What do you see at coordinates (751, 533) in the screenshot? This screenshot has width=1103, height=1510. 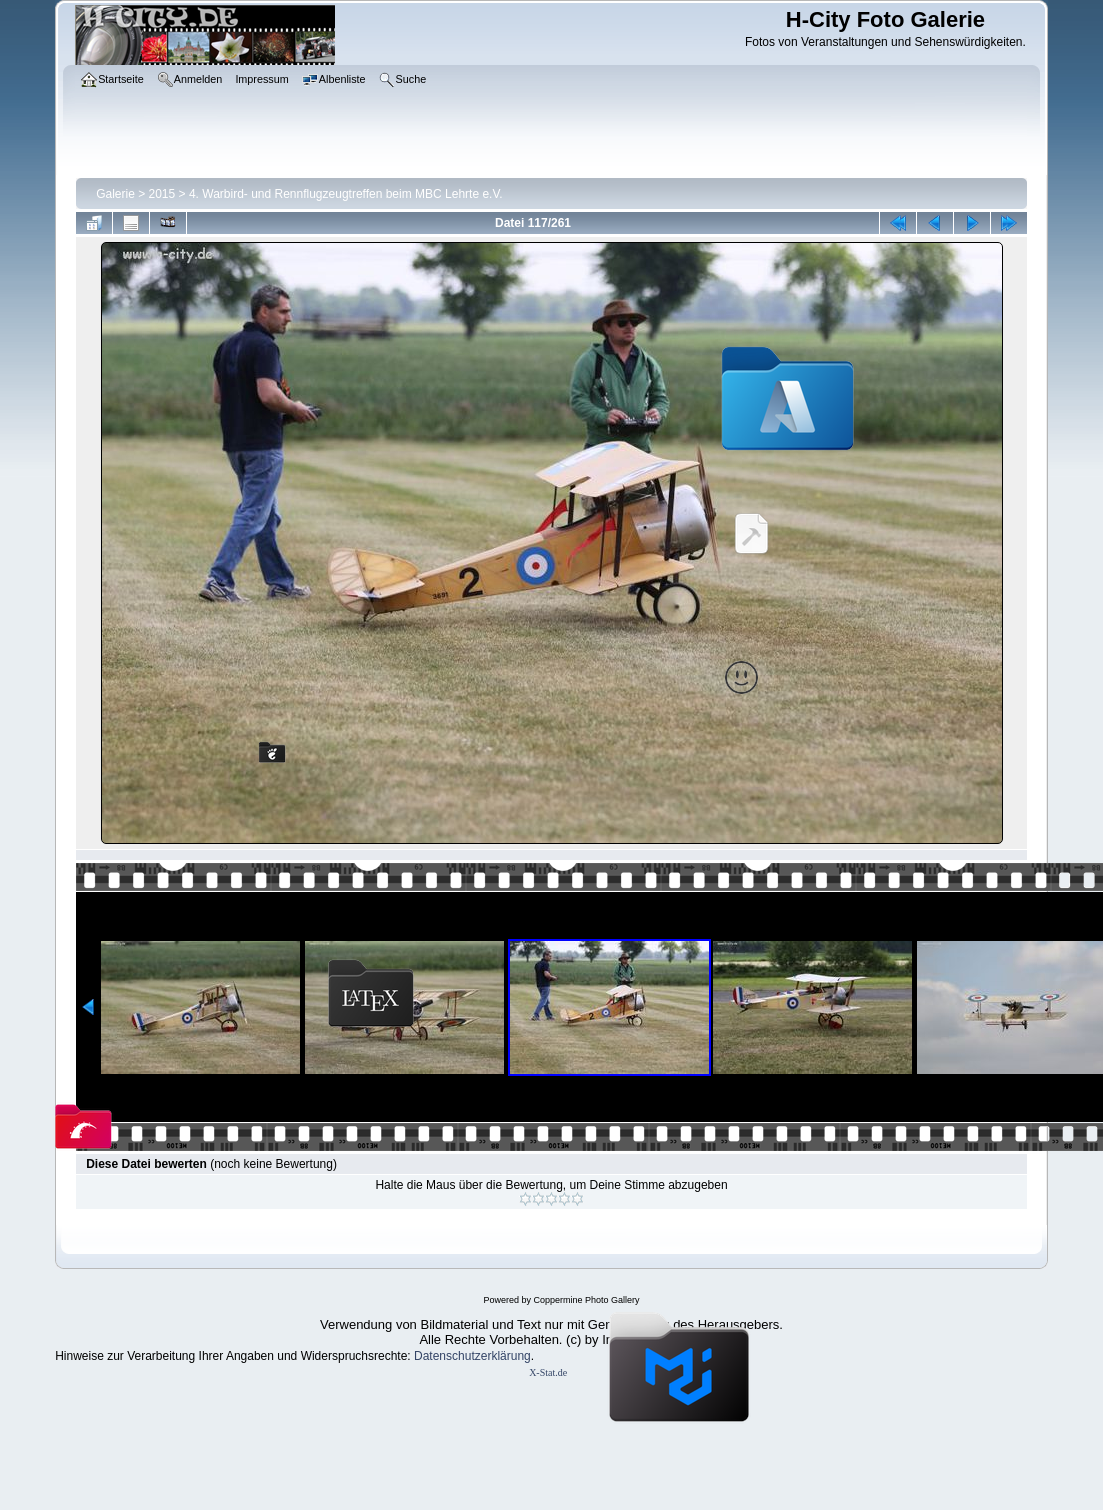 I see `a makefile used for building or compiling software` at bounding box center [751, 533].